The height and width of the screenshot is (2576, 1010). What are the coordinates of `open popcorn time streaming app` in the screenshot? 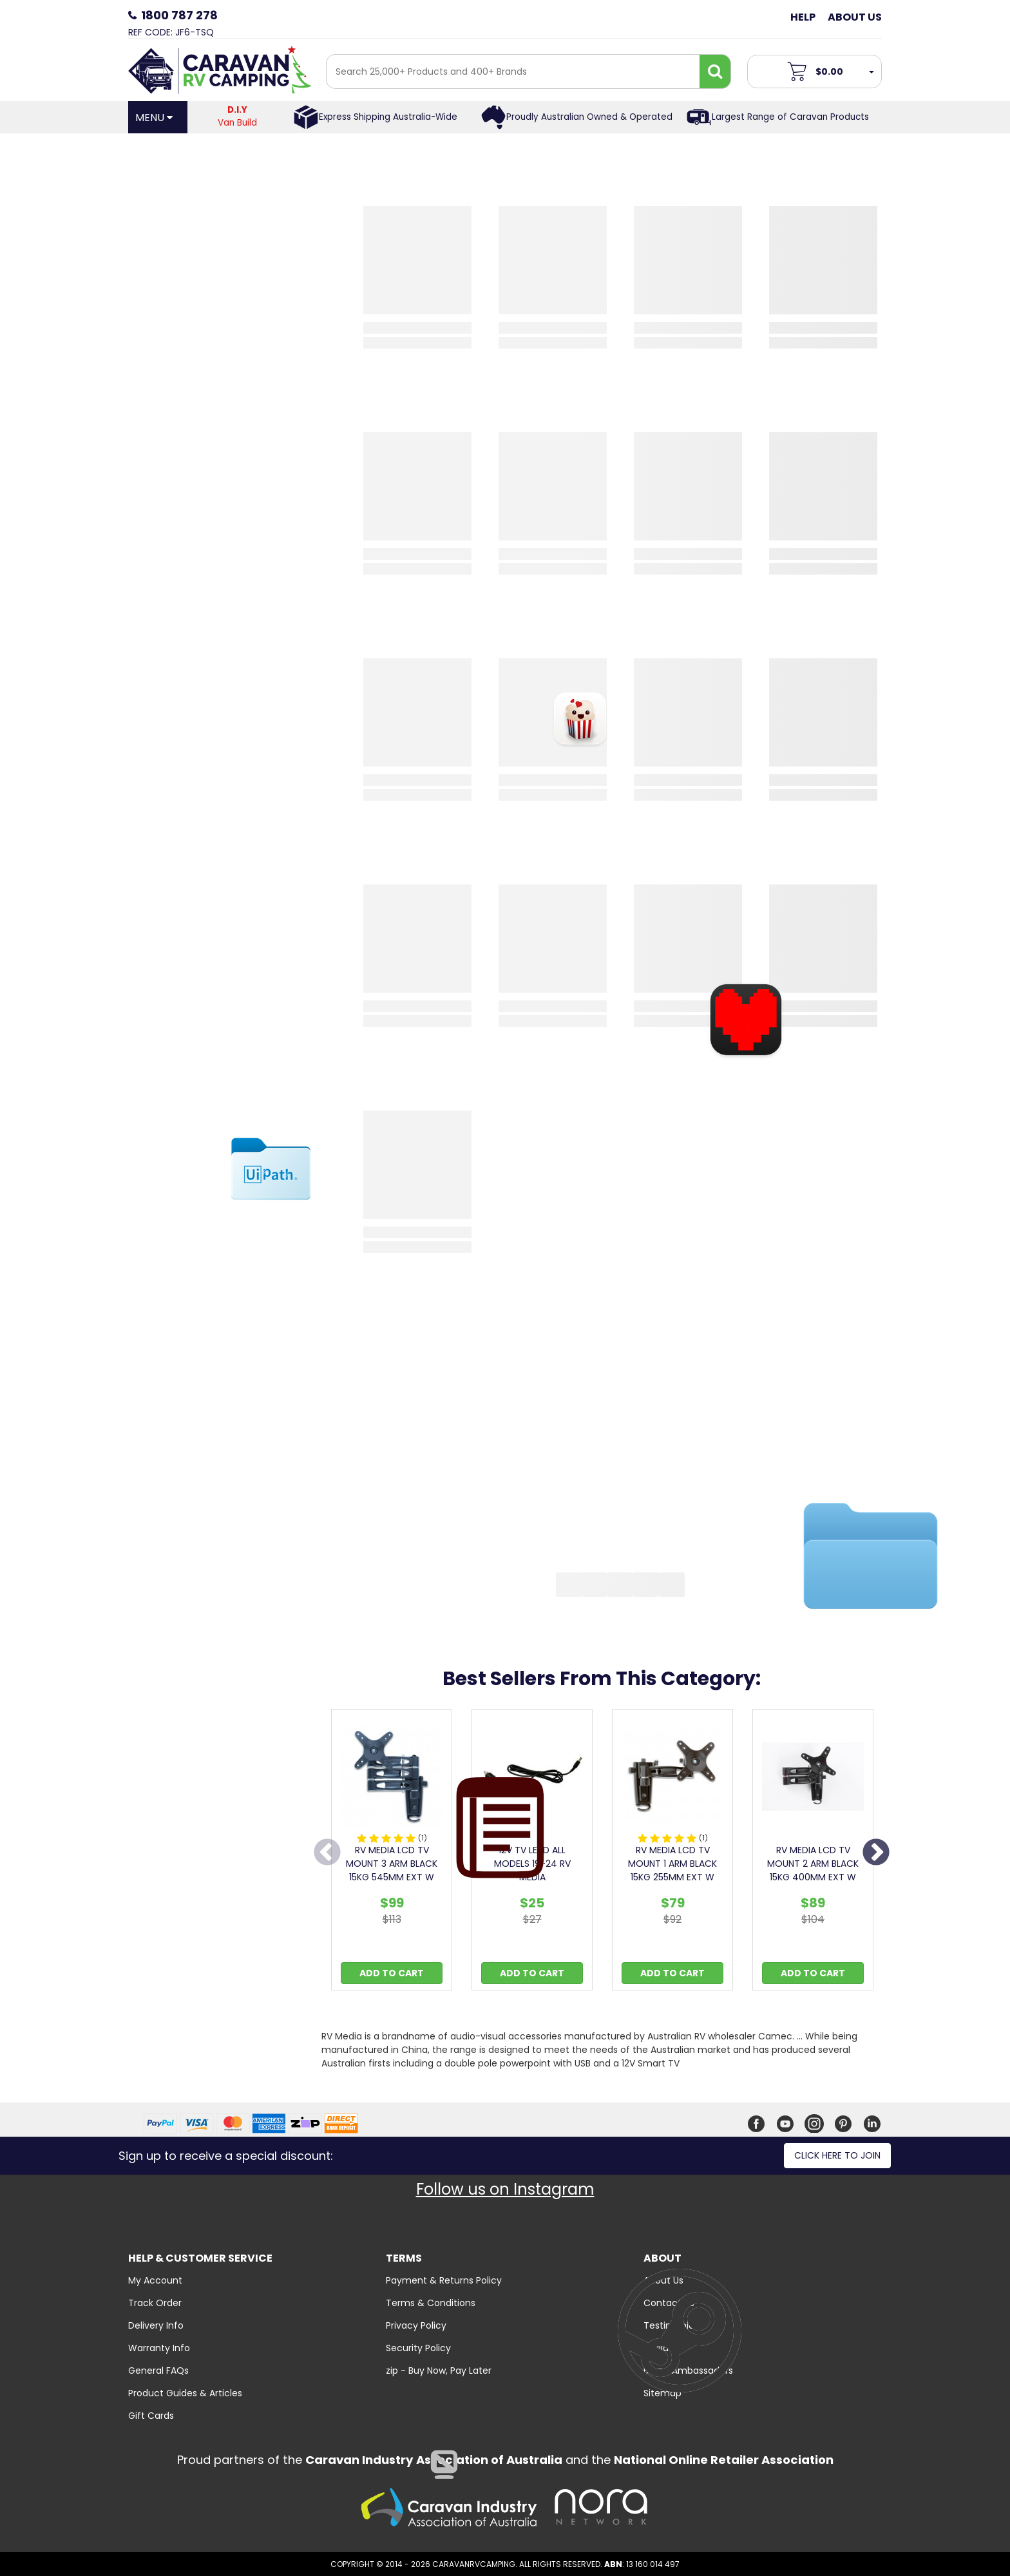 It's located at (580, 718).